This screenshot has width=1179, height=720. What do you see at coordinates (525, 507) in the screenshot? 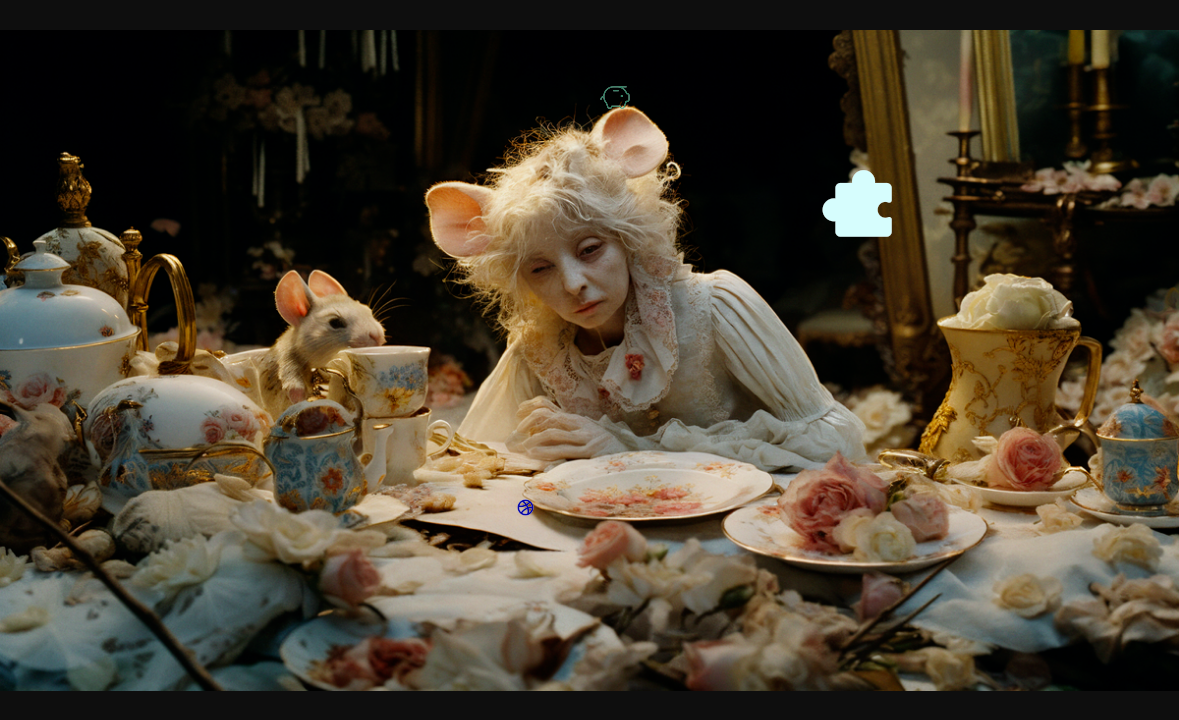
I see `view dribbble profile or portfolio` at bounding box center [525, 507].